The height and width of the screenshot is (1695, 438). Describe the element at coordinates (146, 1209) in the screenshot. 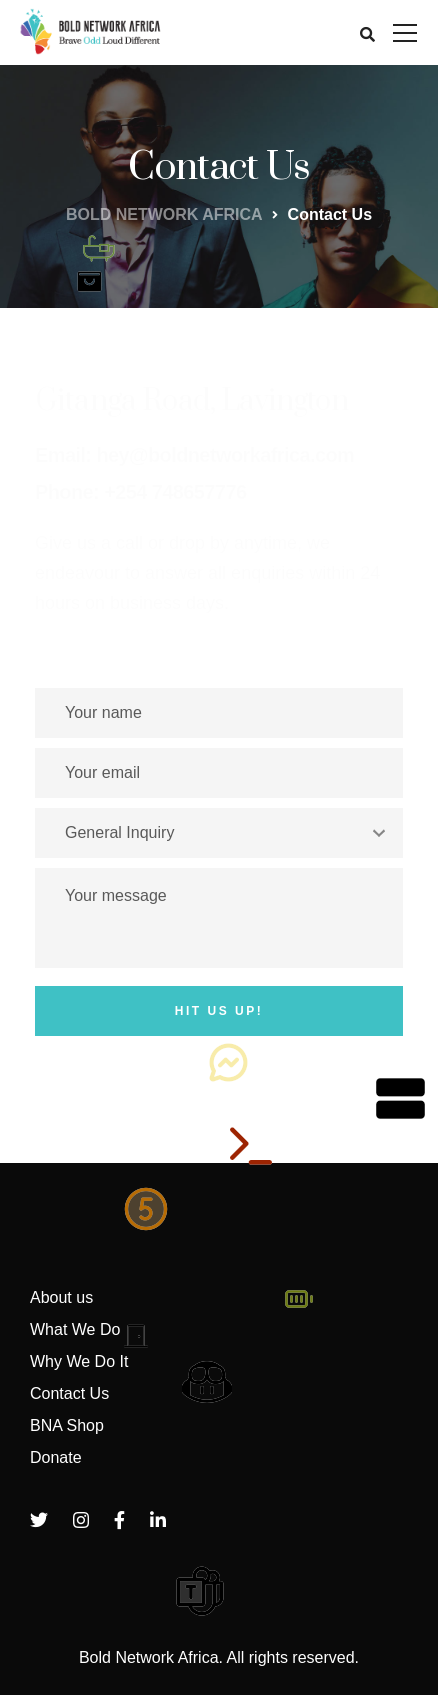

I see `indicates step five in a multi-step process` at that location.